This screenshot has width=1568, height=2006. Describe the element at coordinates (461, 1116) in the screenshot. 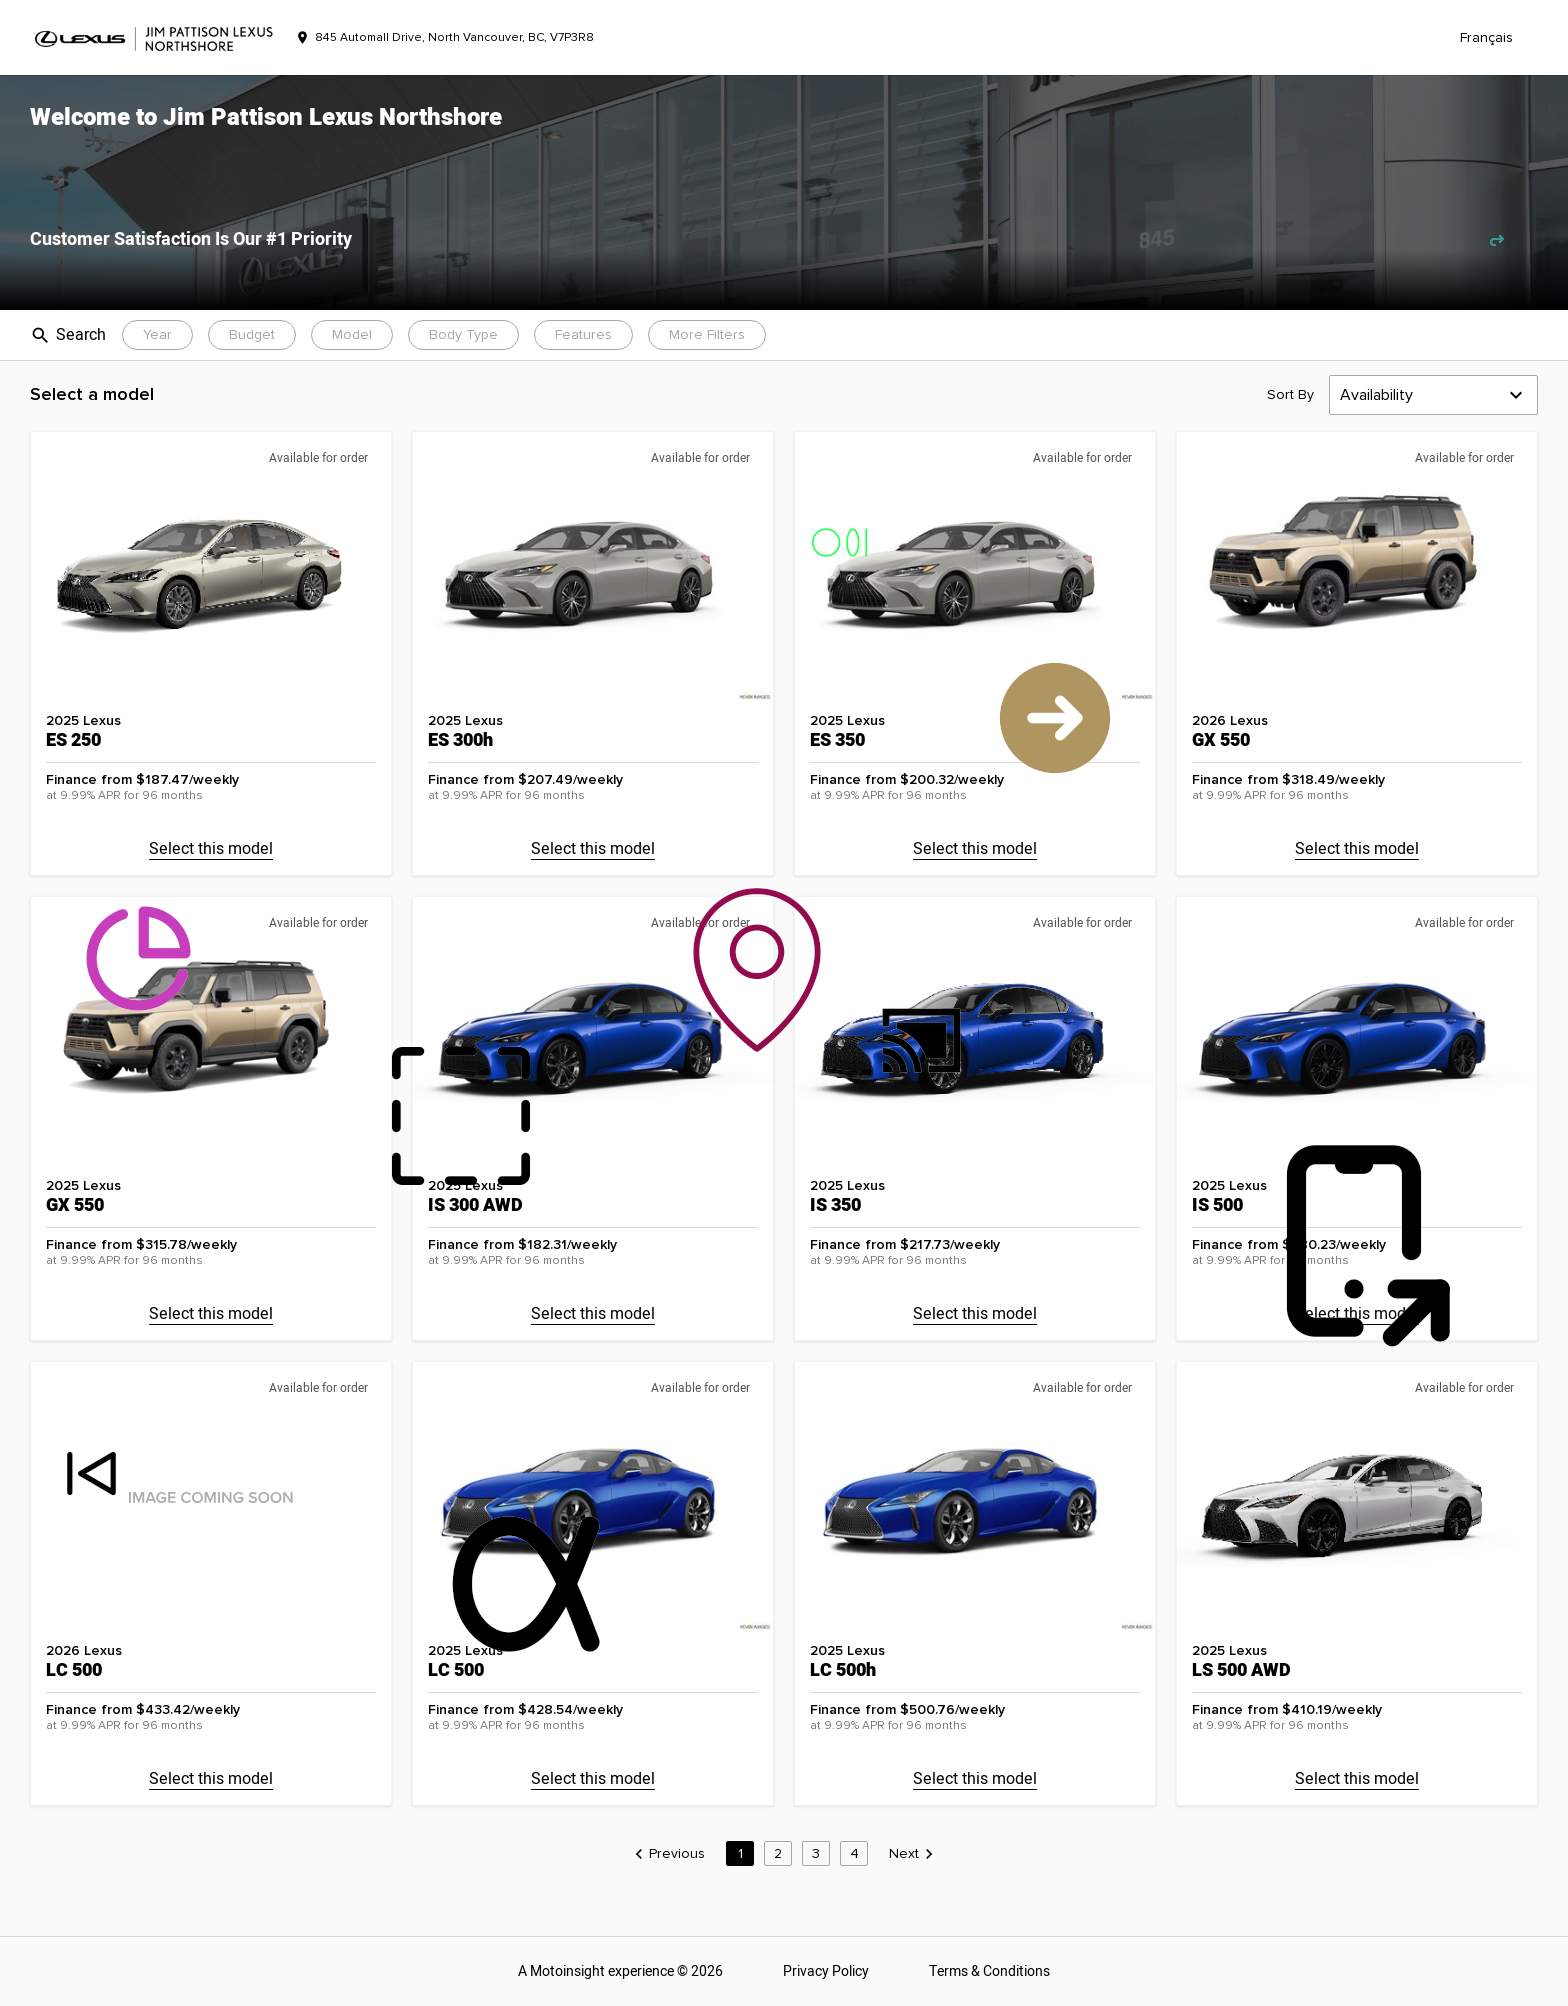

I see `select or highlight an area` at that location.